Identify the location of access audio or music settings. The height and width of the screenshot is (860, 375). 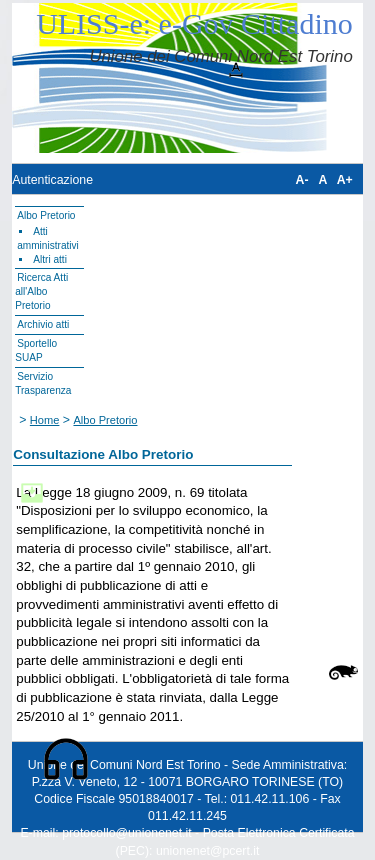
(66, 760).